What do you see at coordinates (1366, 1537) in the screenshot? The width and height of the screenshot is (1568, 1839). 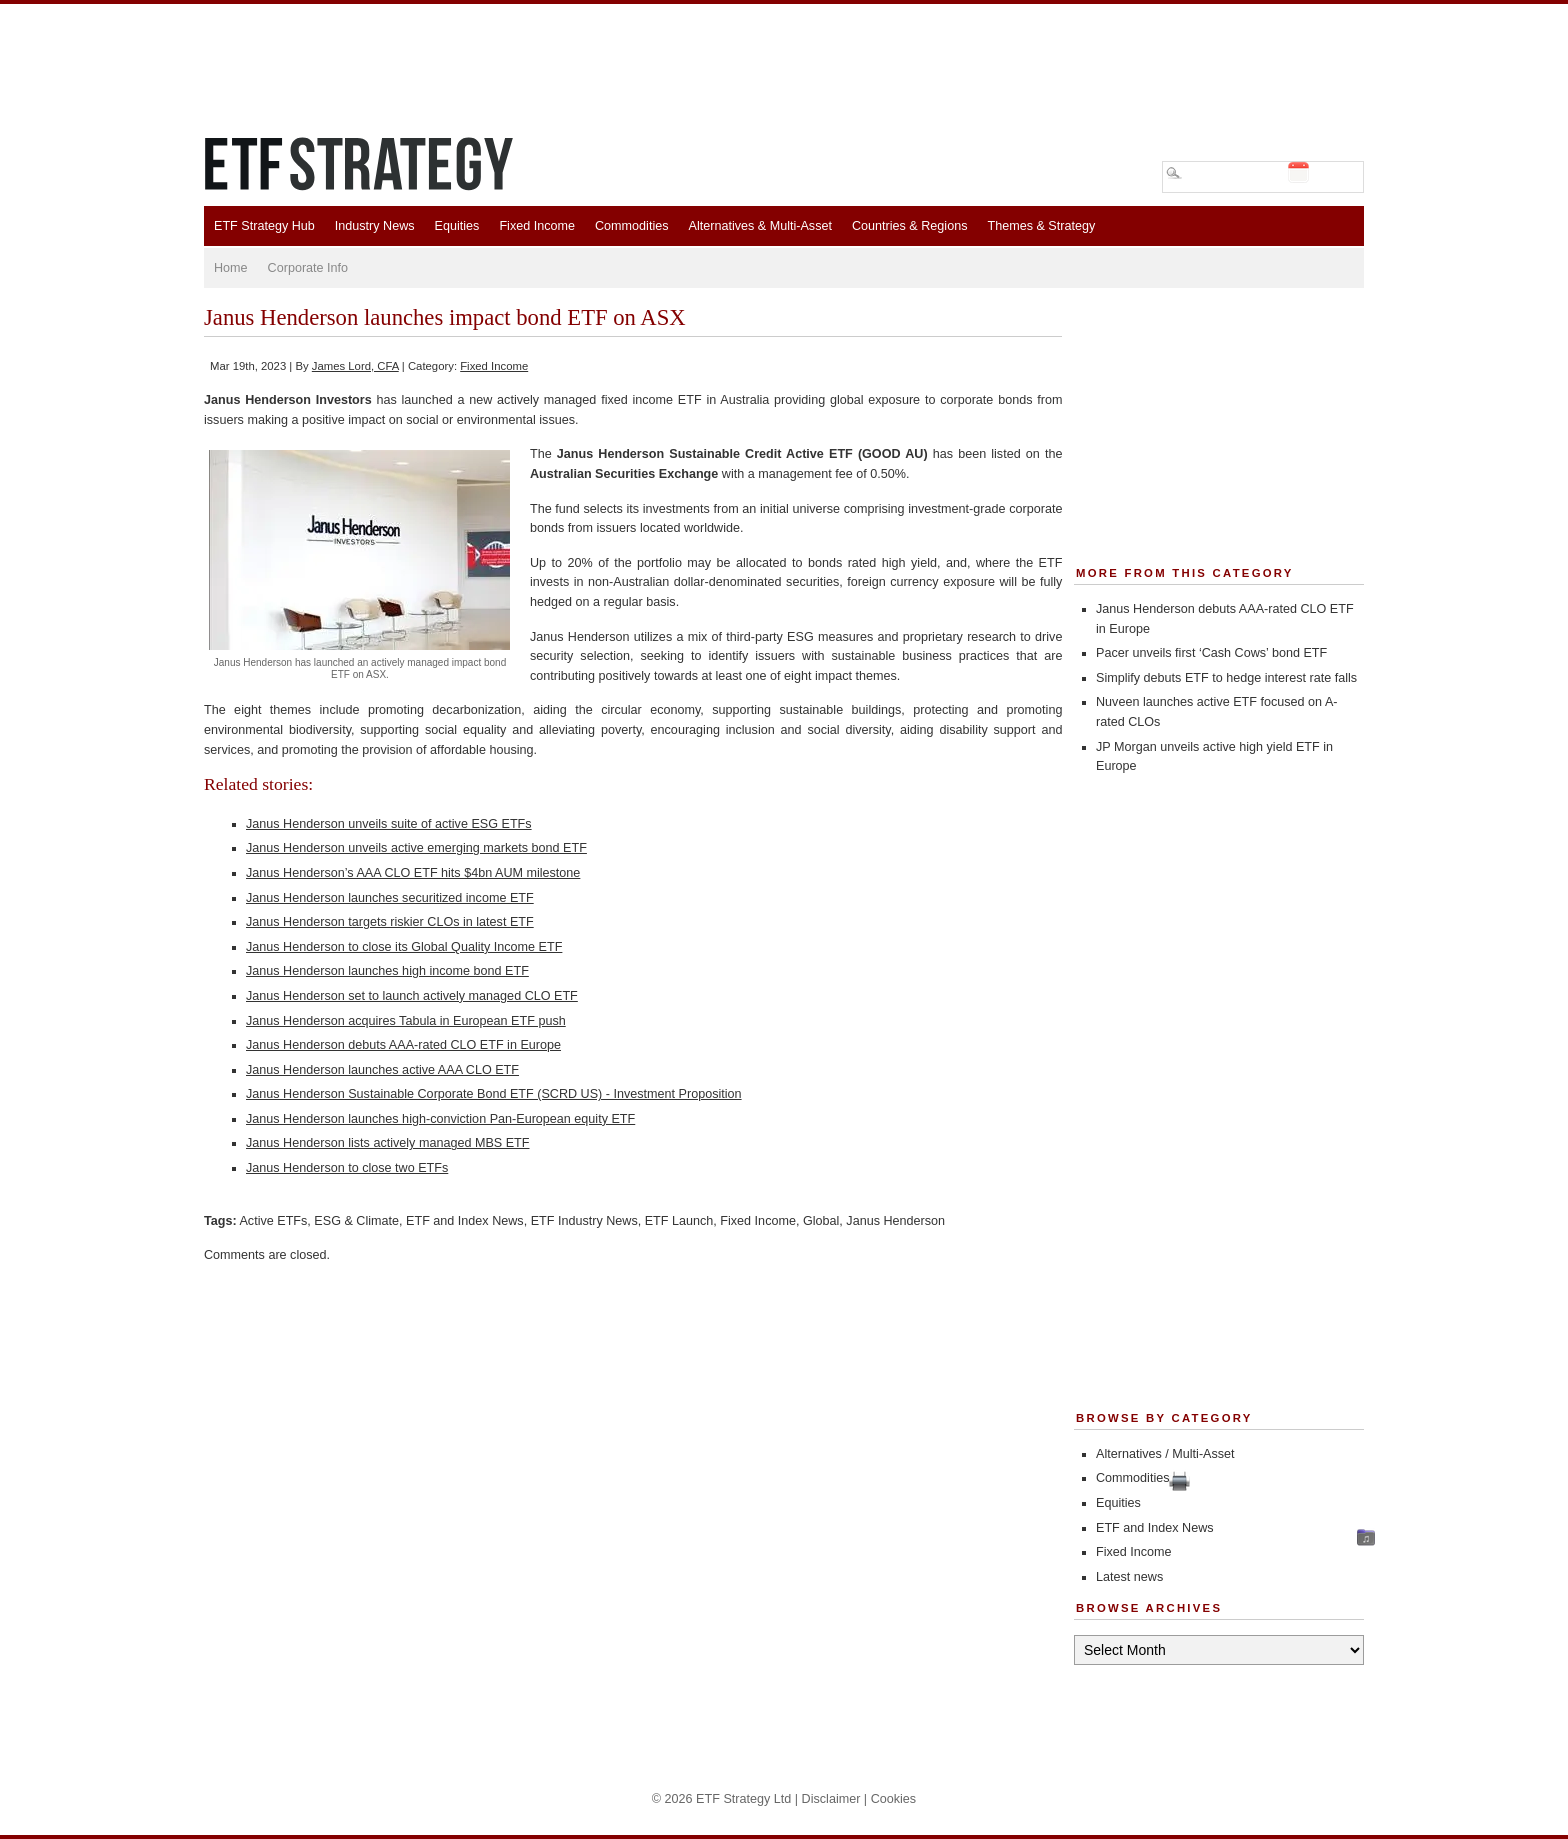 I see `open your music folder` at bounding box center [1366, 1537].